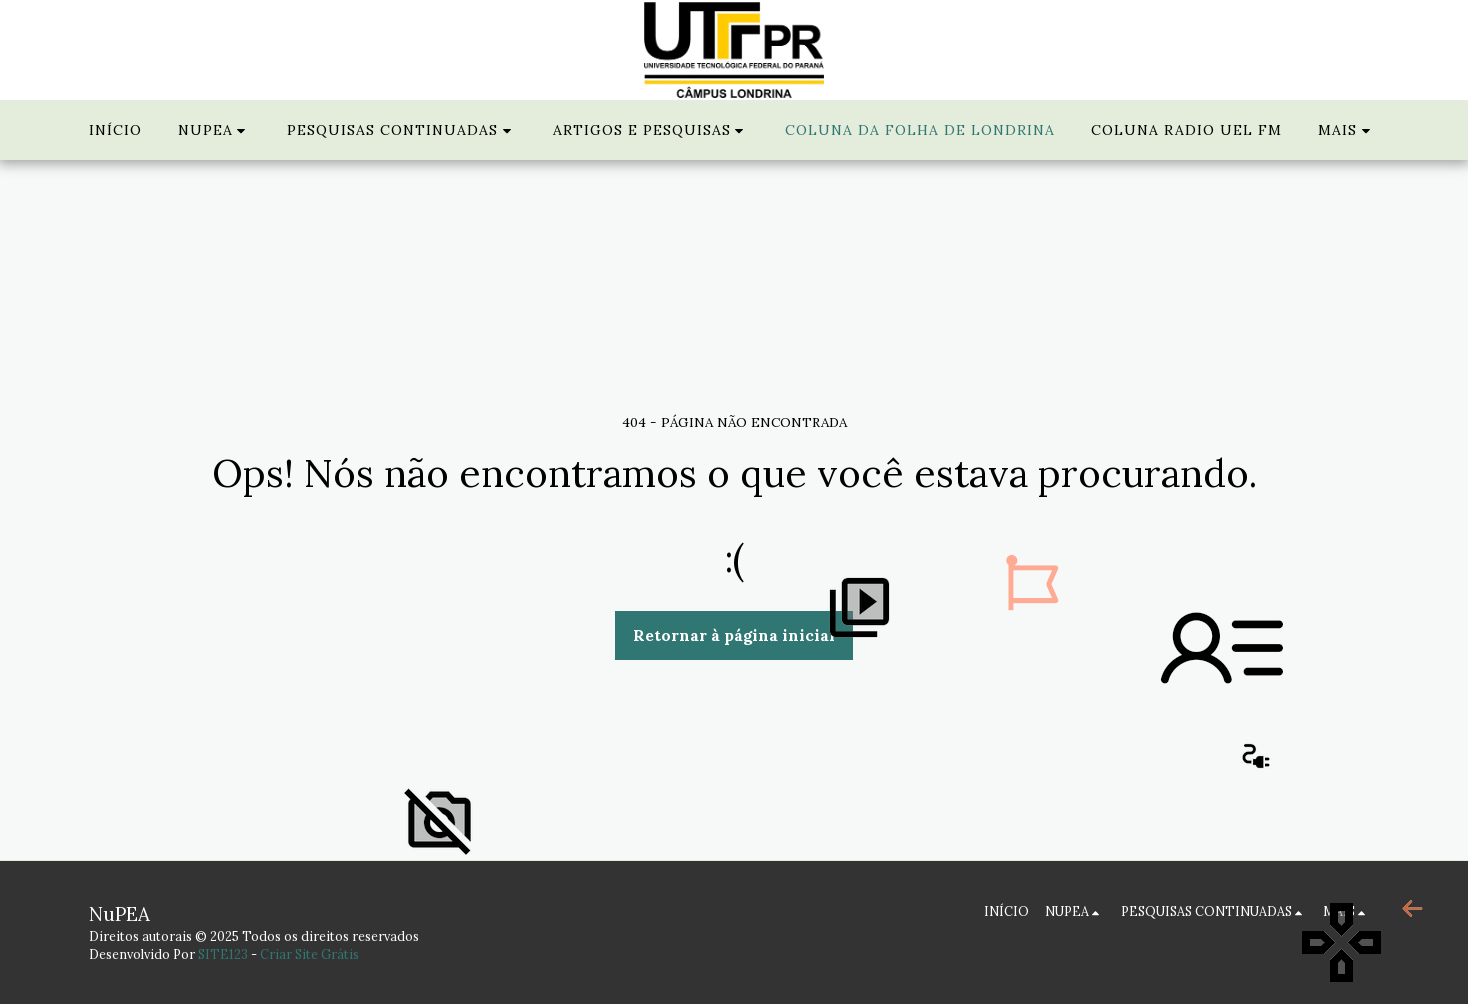 The image size is (1468, 1004). I want to click on access your video library, so click(859, 607).